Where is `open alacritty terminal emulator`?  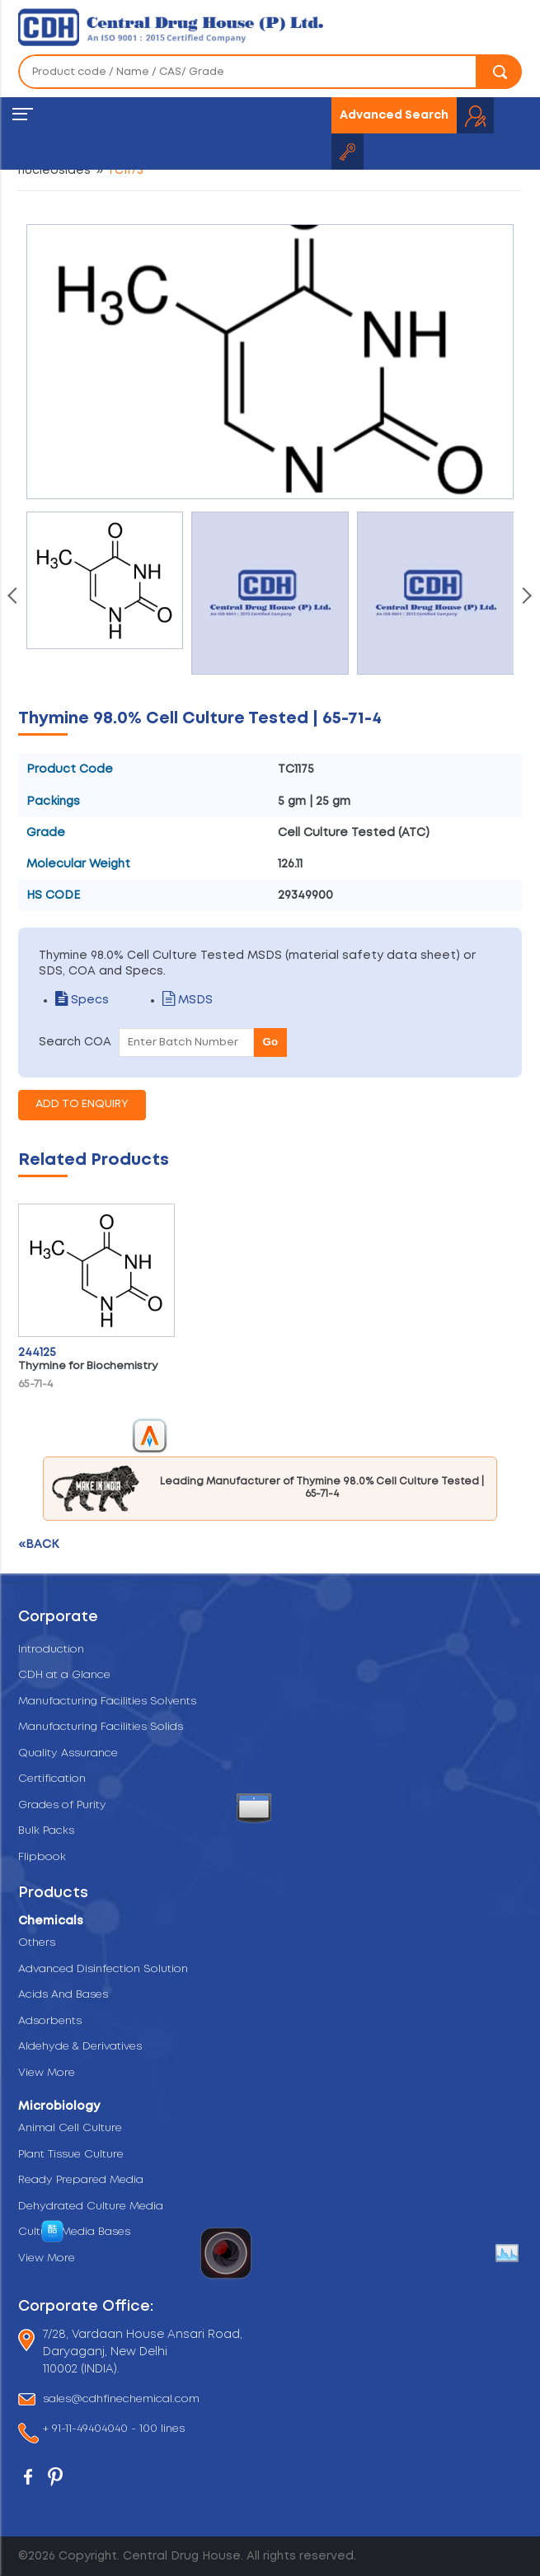 open alacritty terminal emulator is located at coordinates (149, 1435).